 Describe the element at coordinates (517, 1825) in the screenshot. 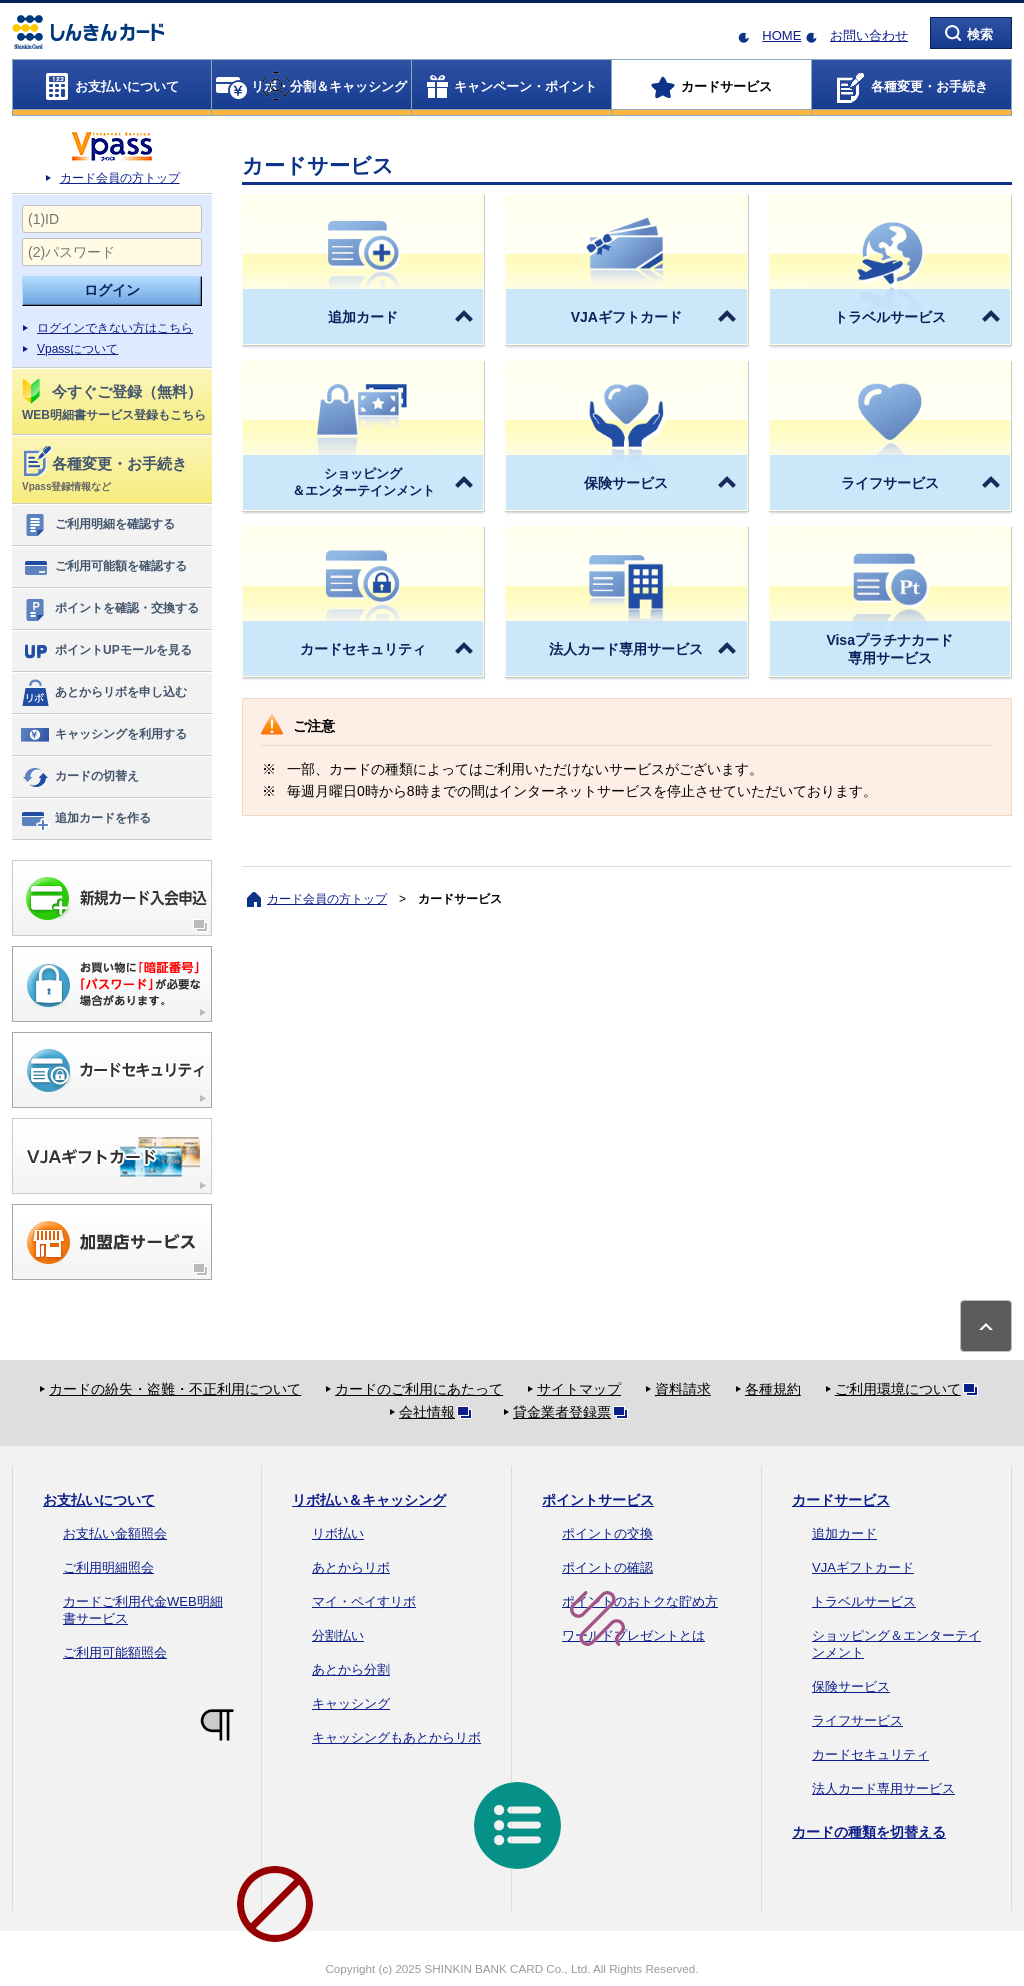

I see `view list or menu options` at that location.